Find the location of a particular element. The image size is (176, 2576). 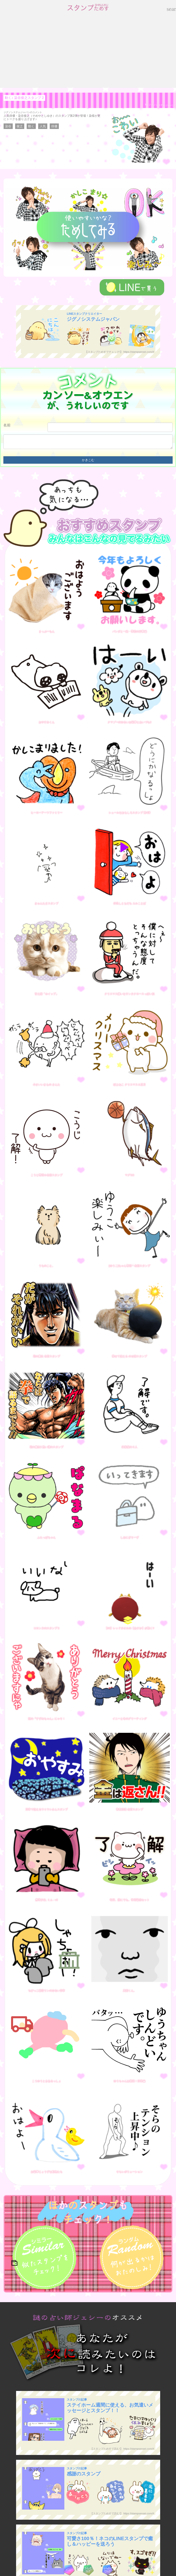

track your delivery status is located at coordinates (22, 2023).